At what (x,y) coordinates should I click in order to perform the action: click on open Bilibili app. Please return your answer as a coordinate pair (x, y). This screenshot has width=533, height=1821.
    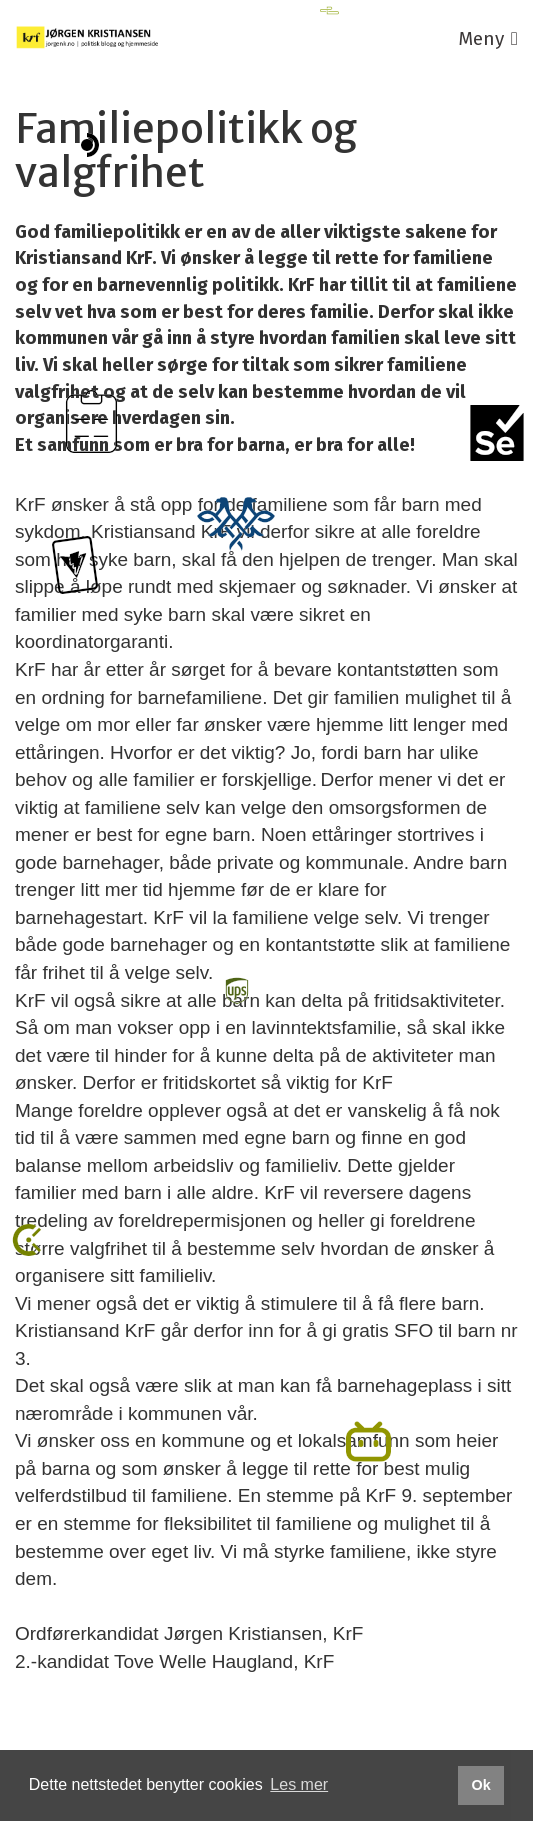
    Looking at the image, I should click on (368, 1441).